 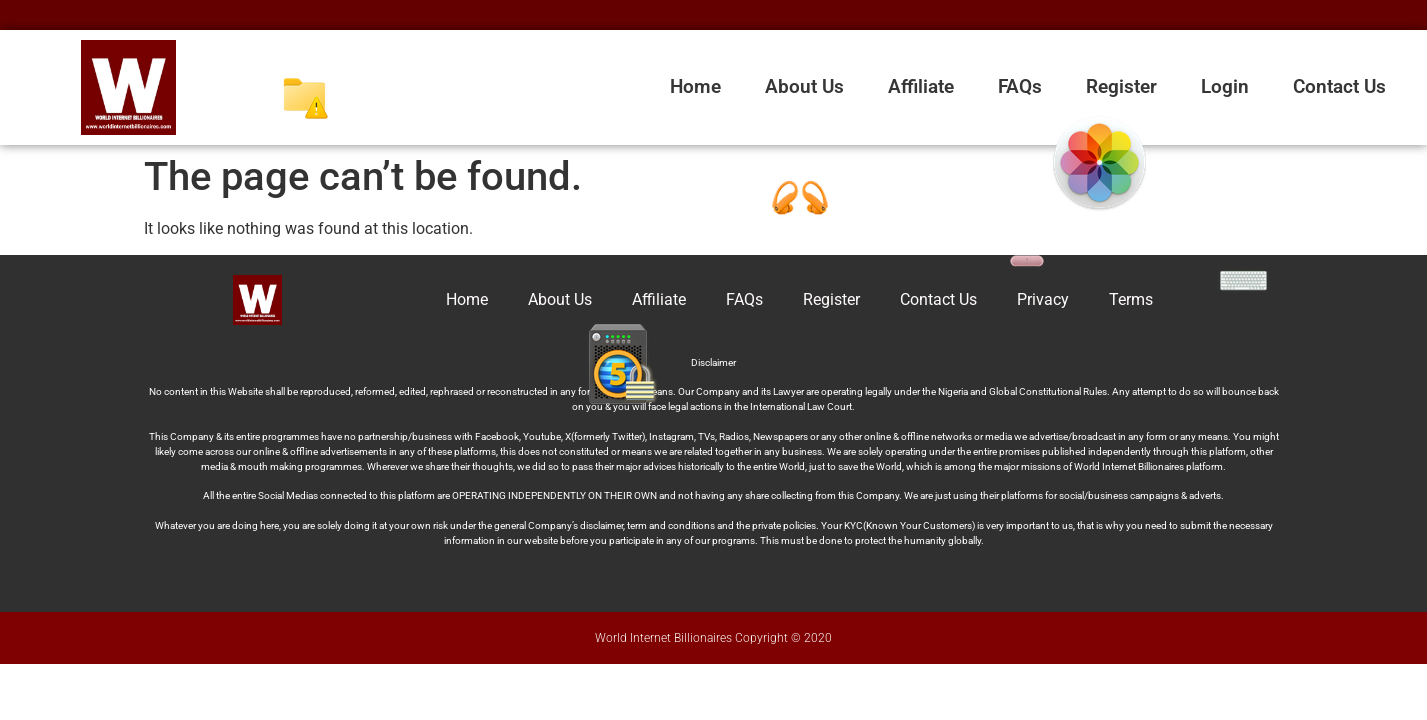 I want to click on folder contains items with warnings or errors, so click(x=304, y=95).